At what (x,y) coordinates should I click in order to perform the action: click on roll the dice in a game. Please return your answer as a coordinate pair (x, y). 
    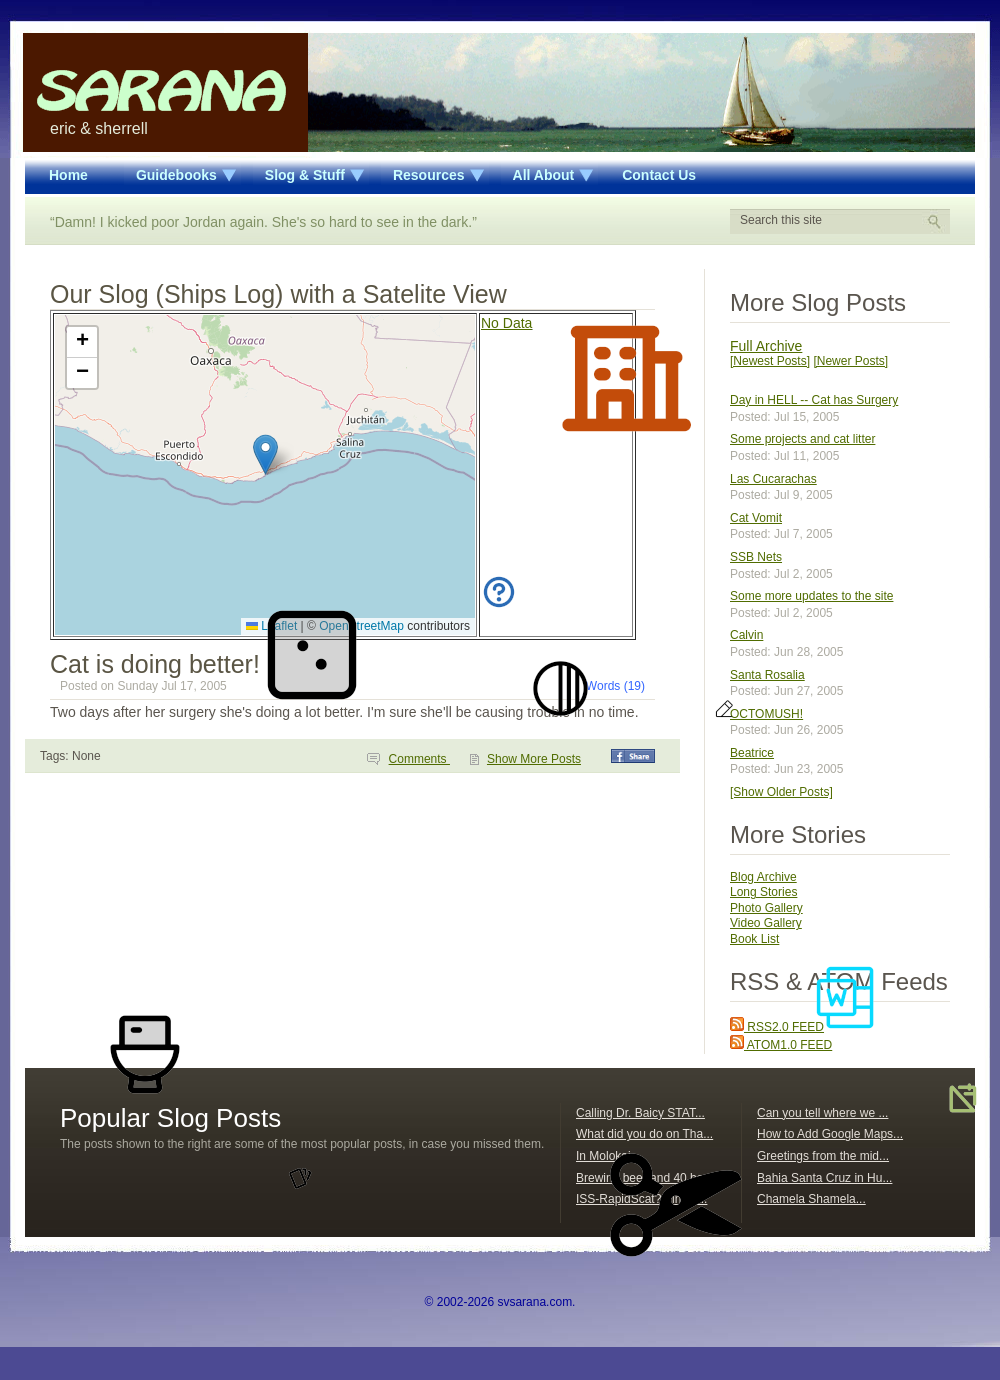
    Looking at the image, I should click on (312, 655).